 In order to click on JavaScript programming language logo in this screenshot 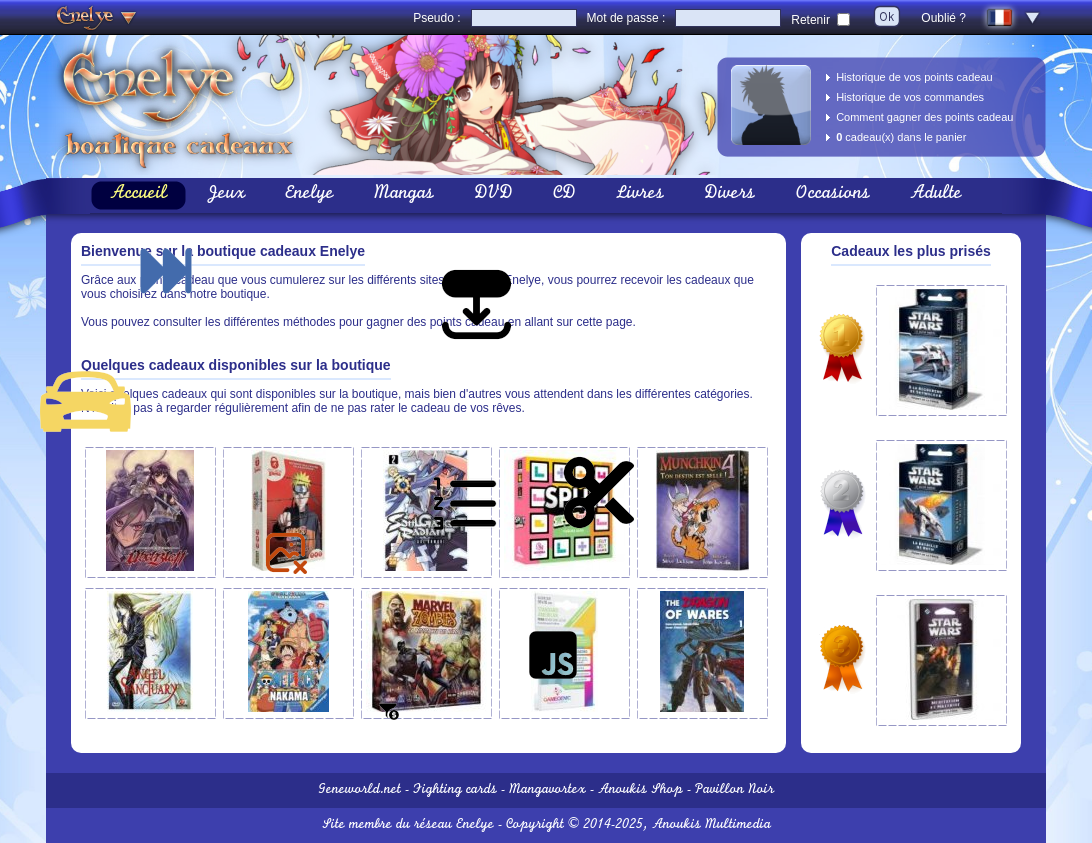, I will do `click(553, 655)`.